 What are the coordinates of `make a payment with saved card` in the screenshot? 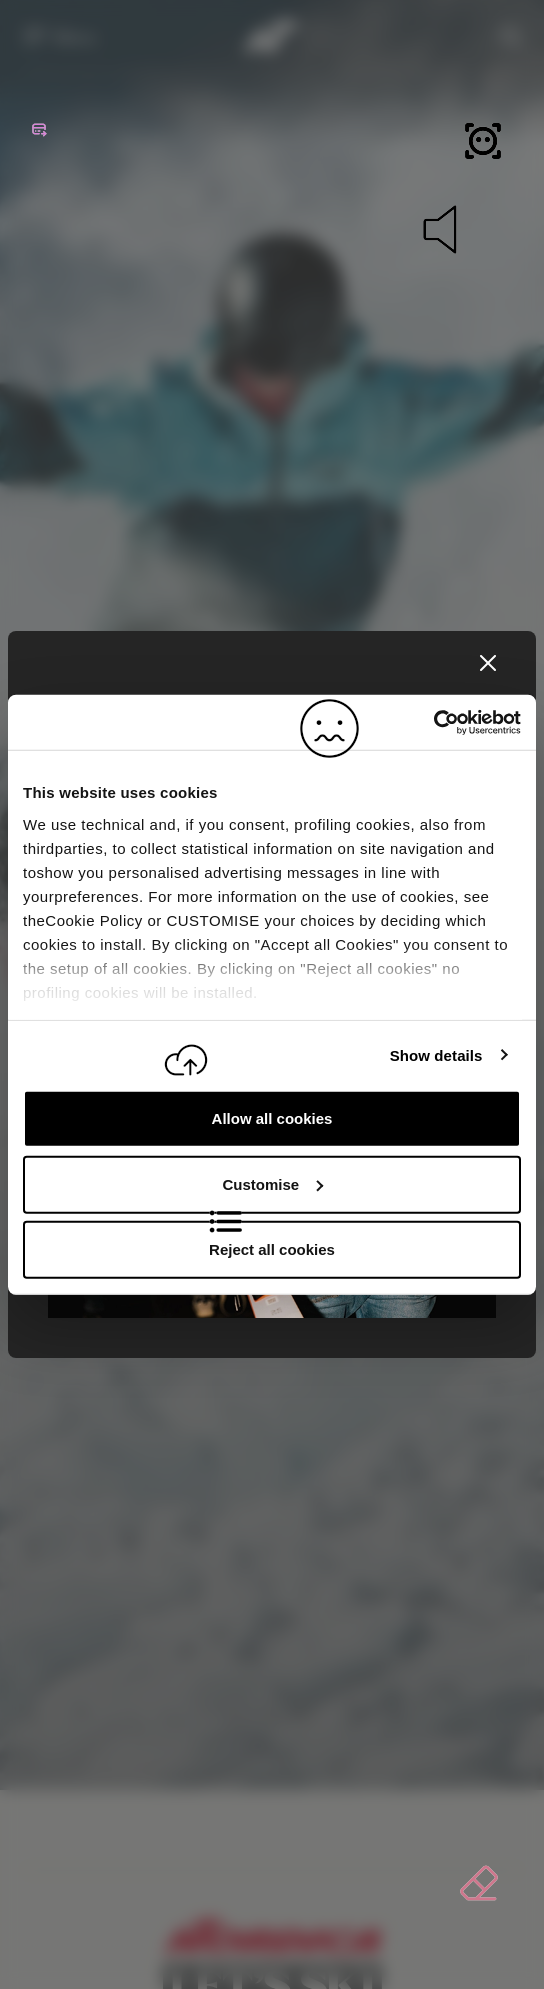 It's located at (39, 129).